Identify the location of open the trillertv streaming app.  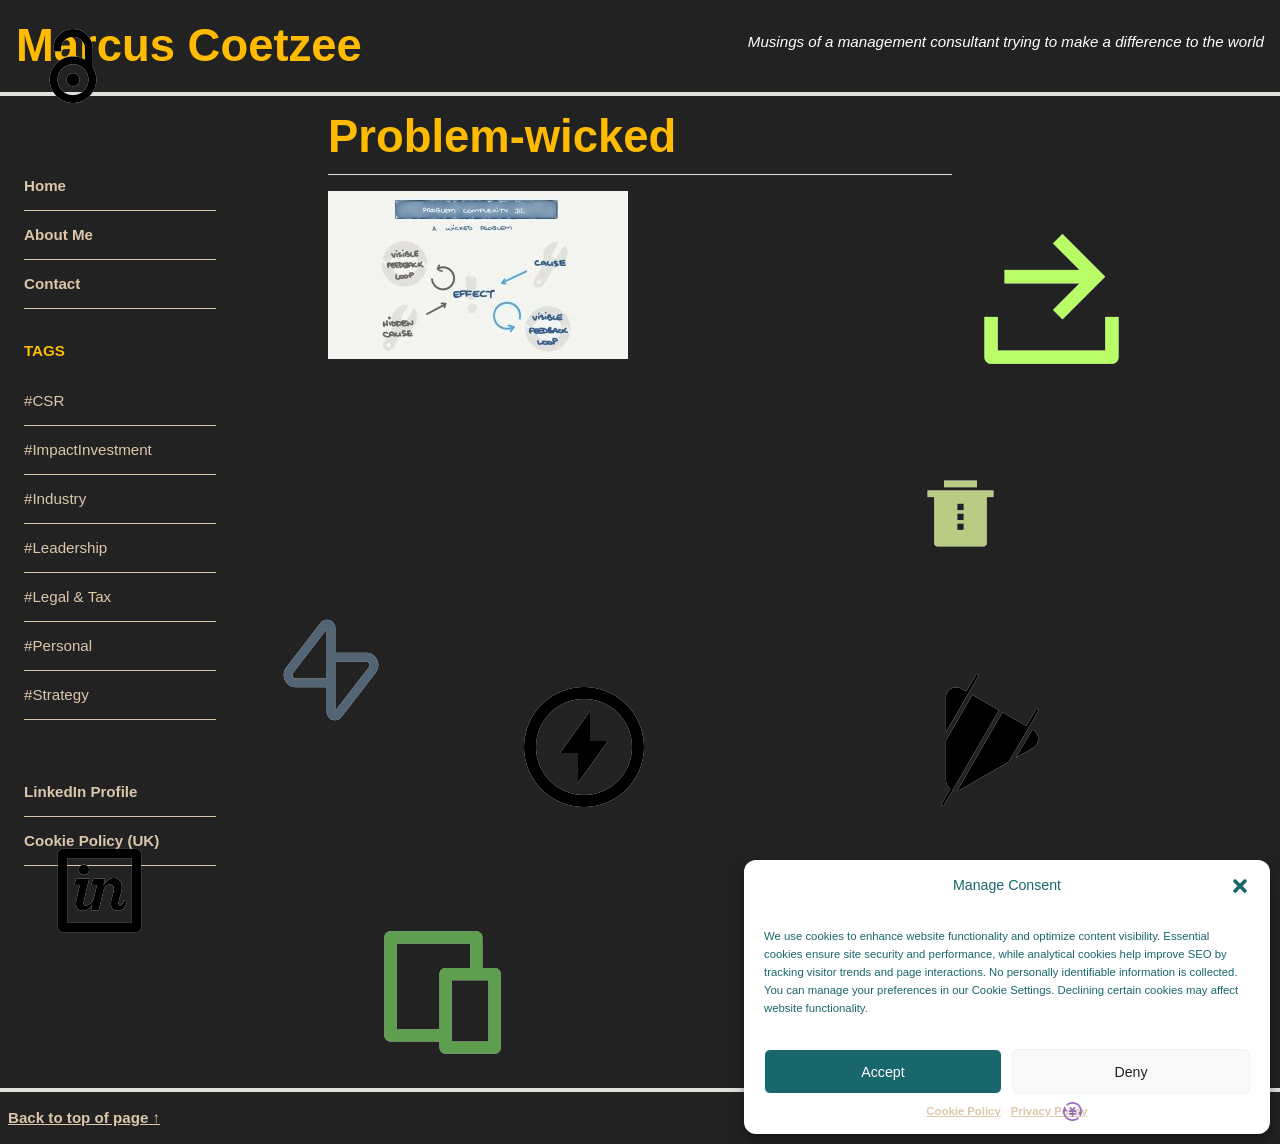
(990, 740).